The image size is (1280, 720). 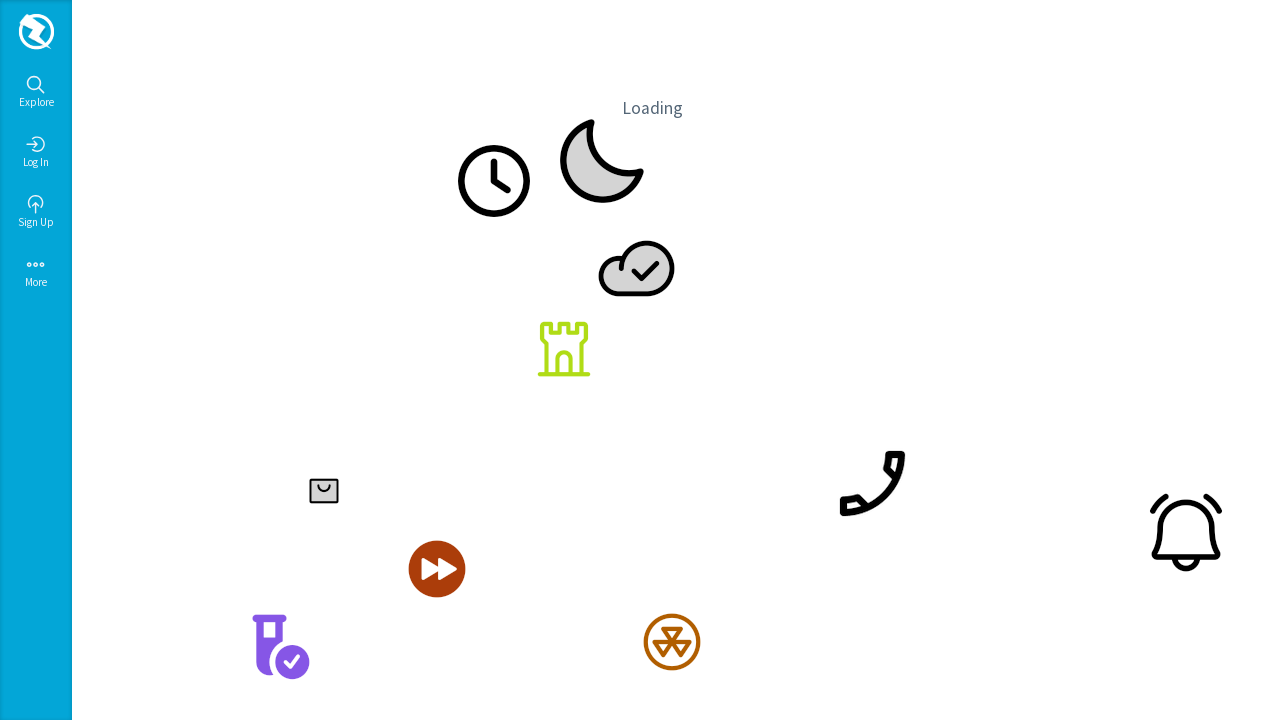 I want to click on access castle or fortress-themed content, so click(x=564, y=348).